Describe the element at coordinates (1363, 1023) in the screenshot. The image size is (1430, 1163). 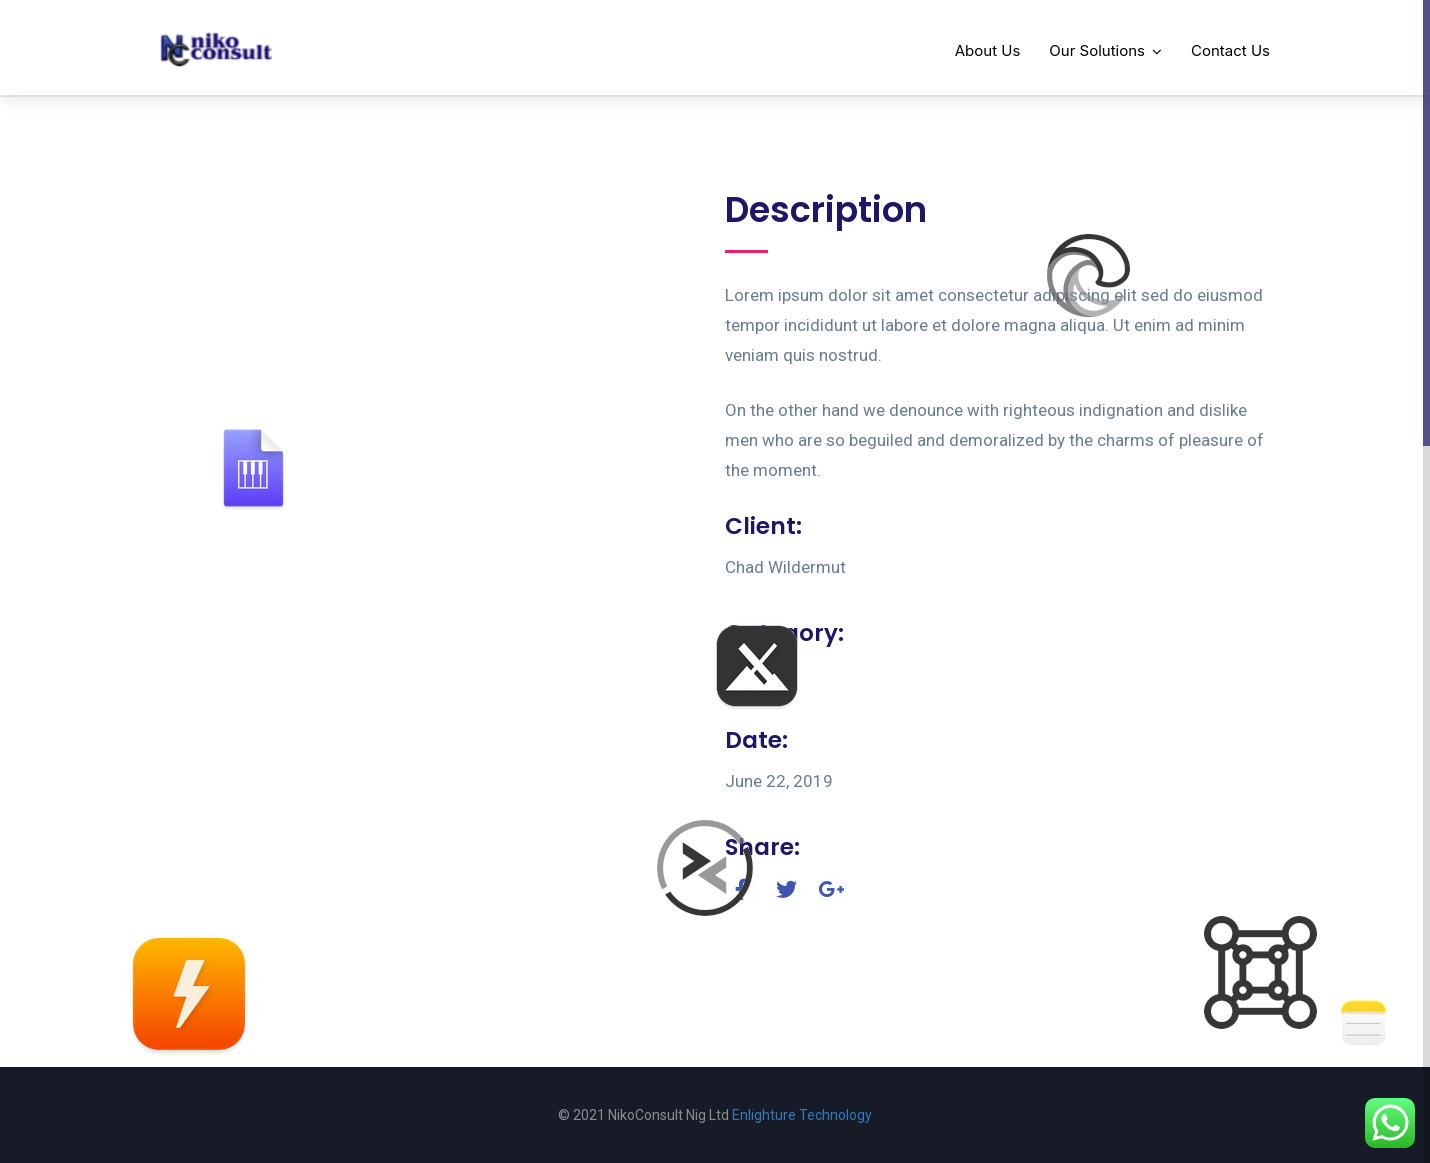
I see `open tomboy notes app` at that location.